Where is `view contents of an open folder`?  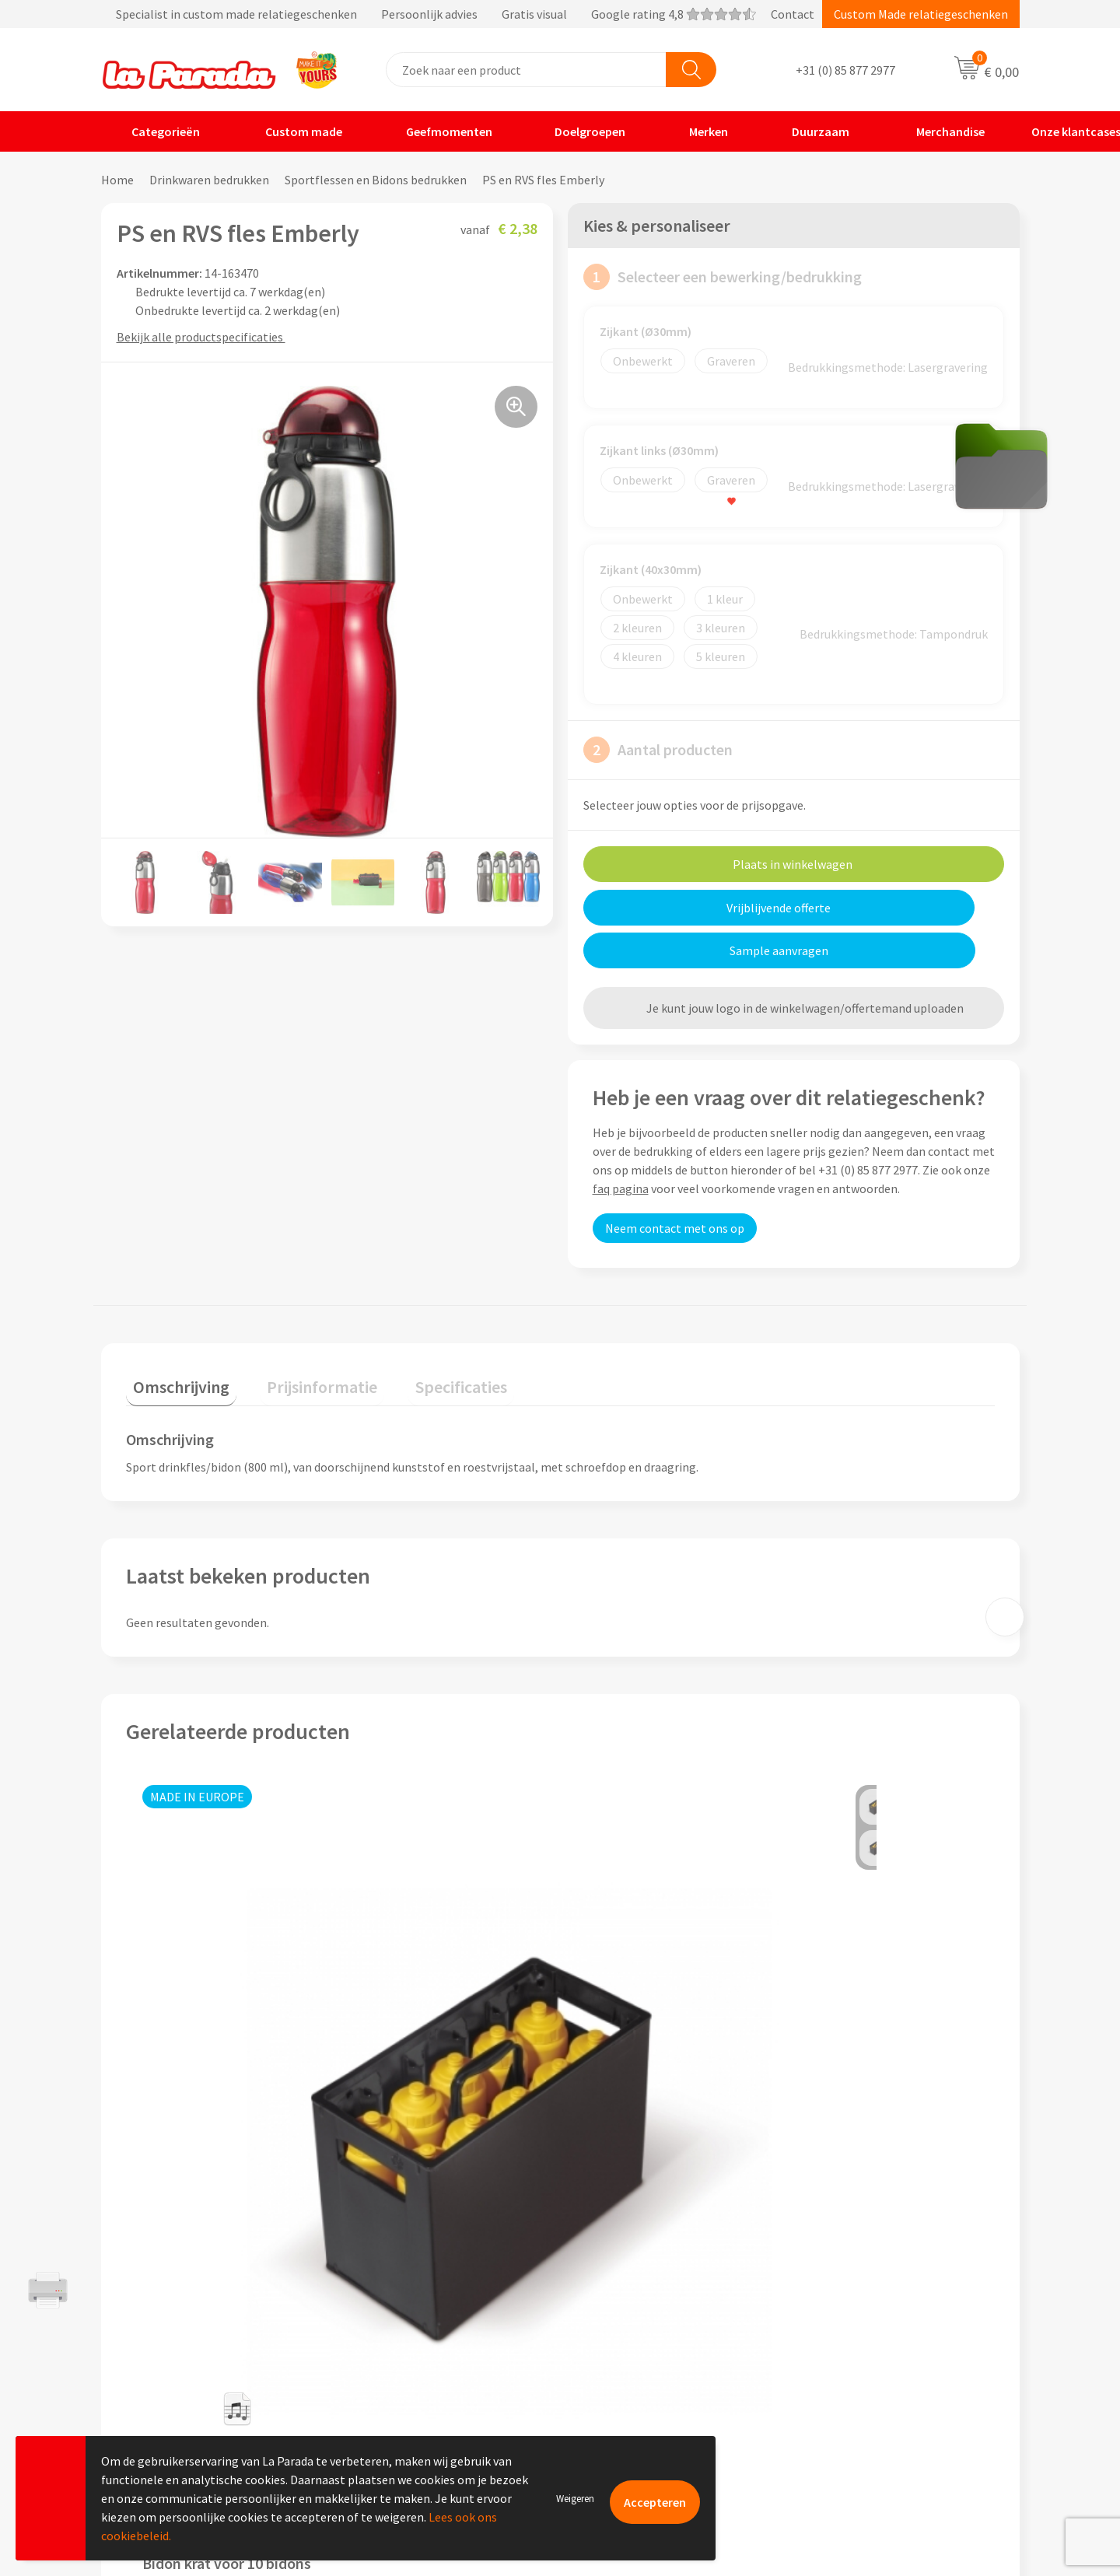
view contents of an open folder is located at coordinates (1001, 466).